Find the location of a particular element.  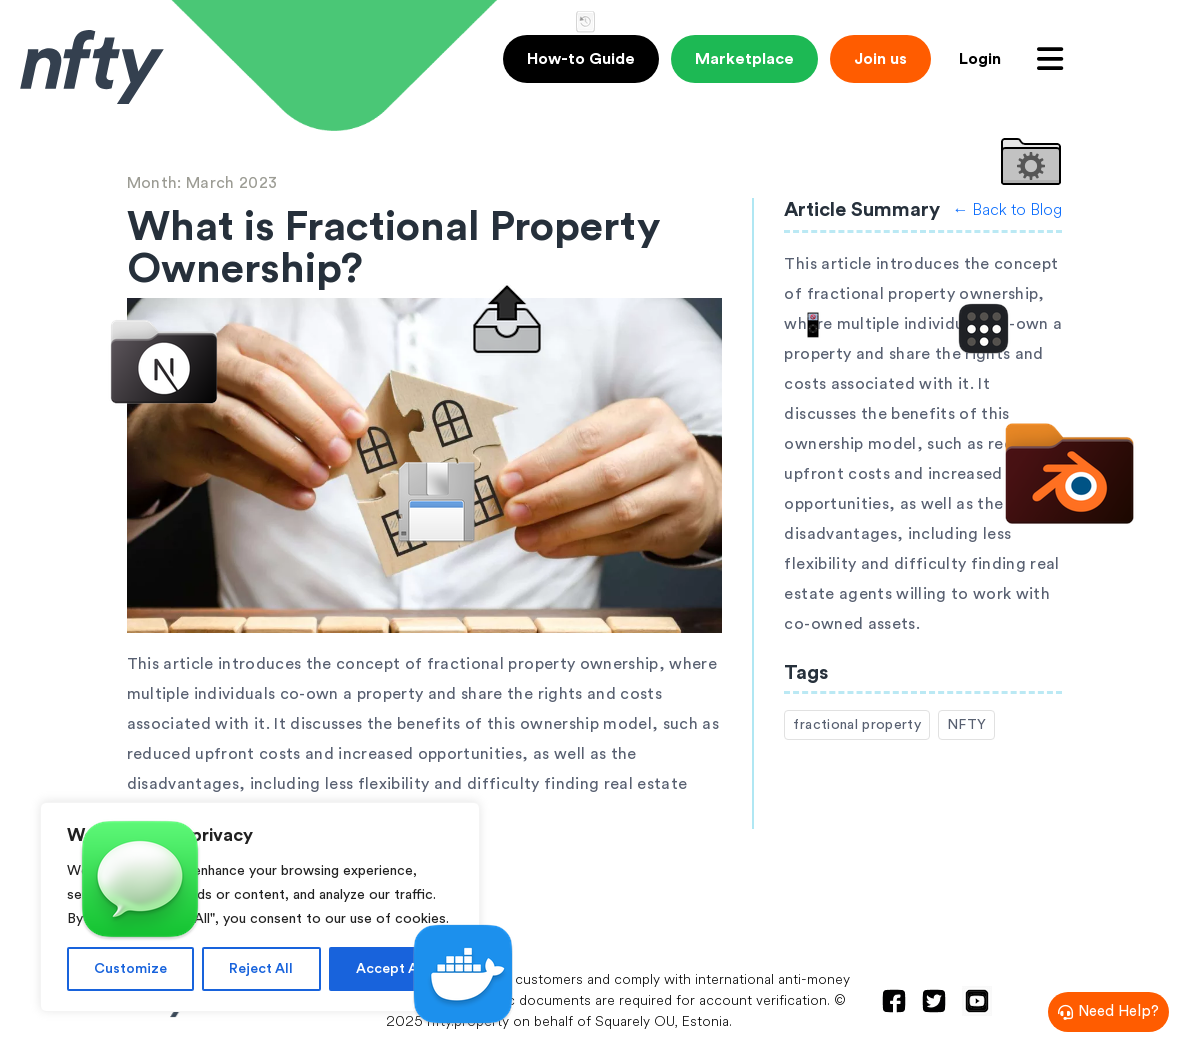

indicates an unavailable or disconnected iPod device is located at coordinates (813, 325).